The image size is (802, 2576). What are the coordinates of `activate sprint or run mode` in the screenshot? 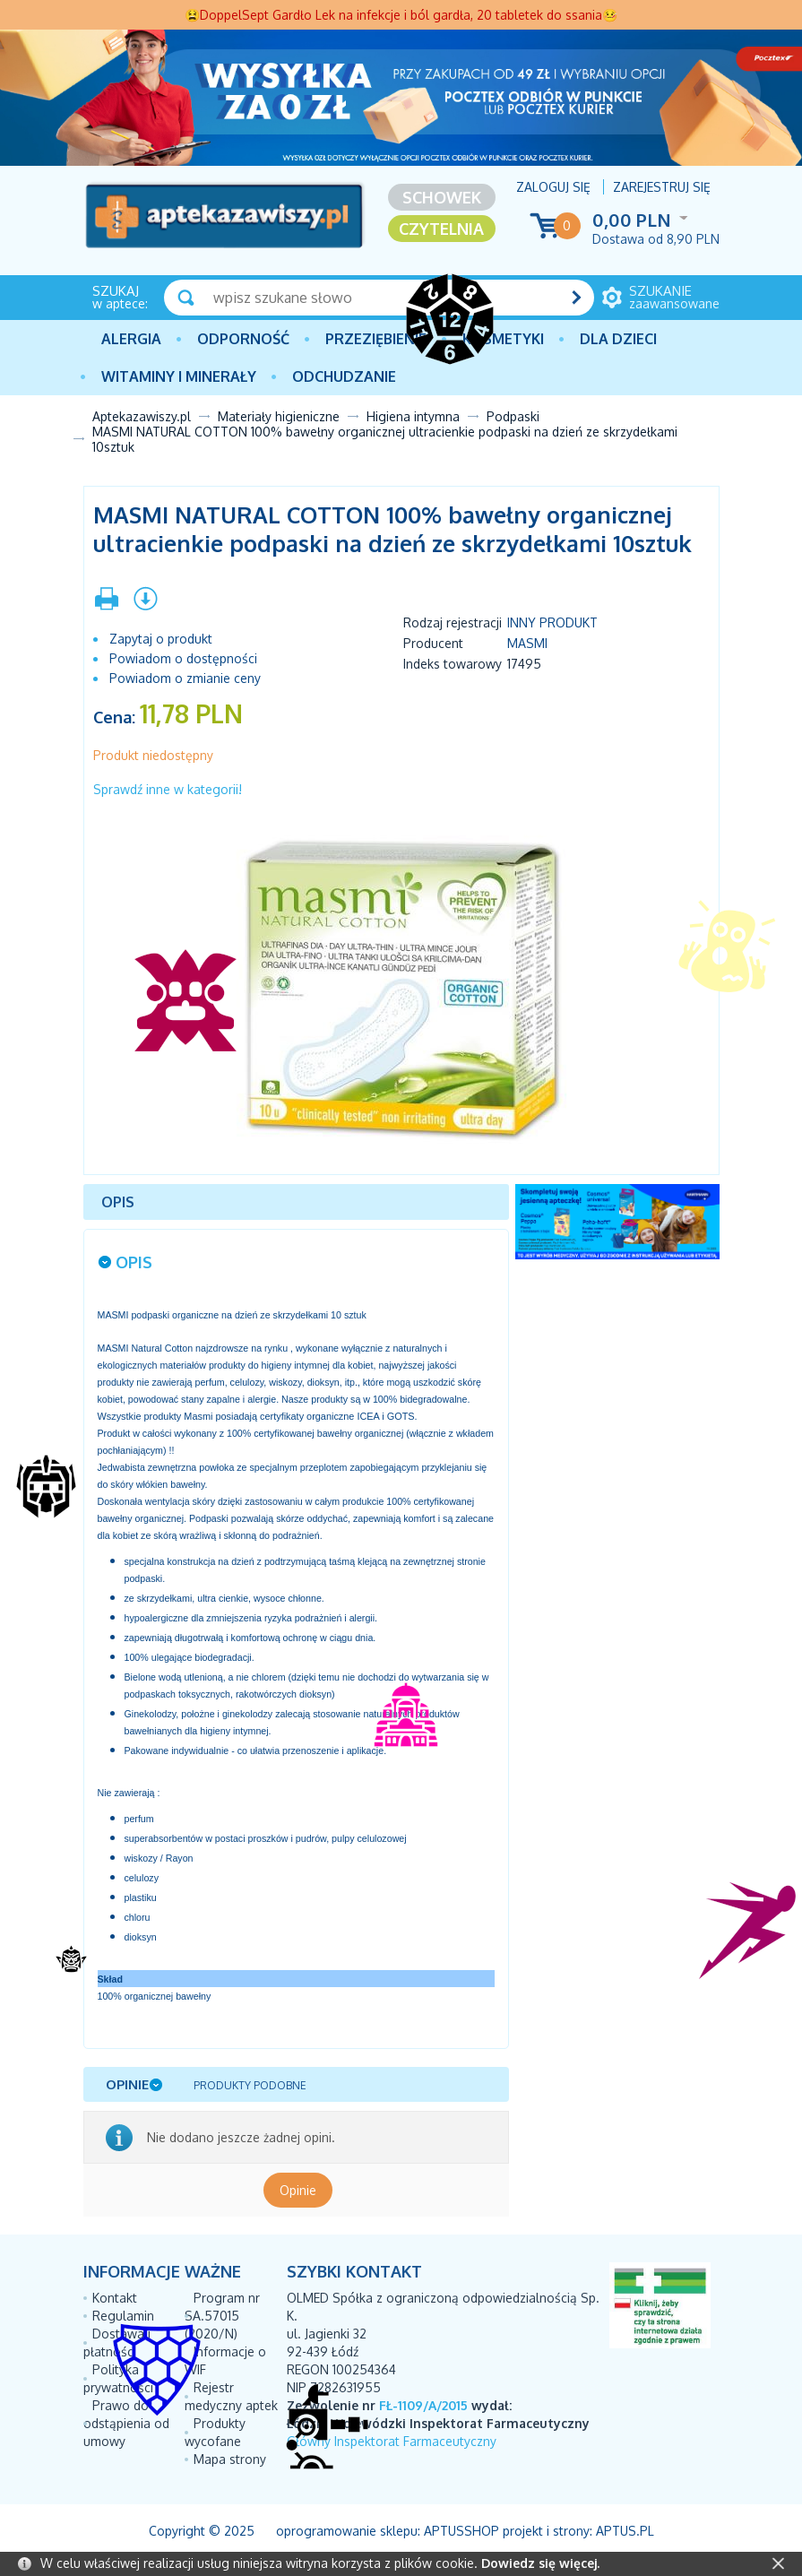 It's located at (746, 1931).